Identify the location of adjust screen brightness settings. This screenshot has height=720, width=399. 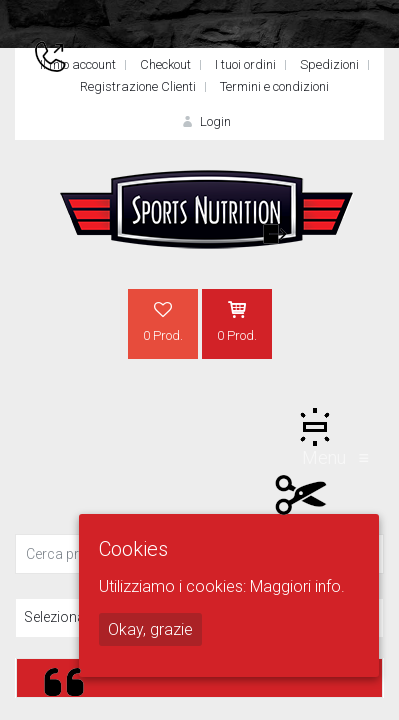
(315, 427).